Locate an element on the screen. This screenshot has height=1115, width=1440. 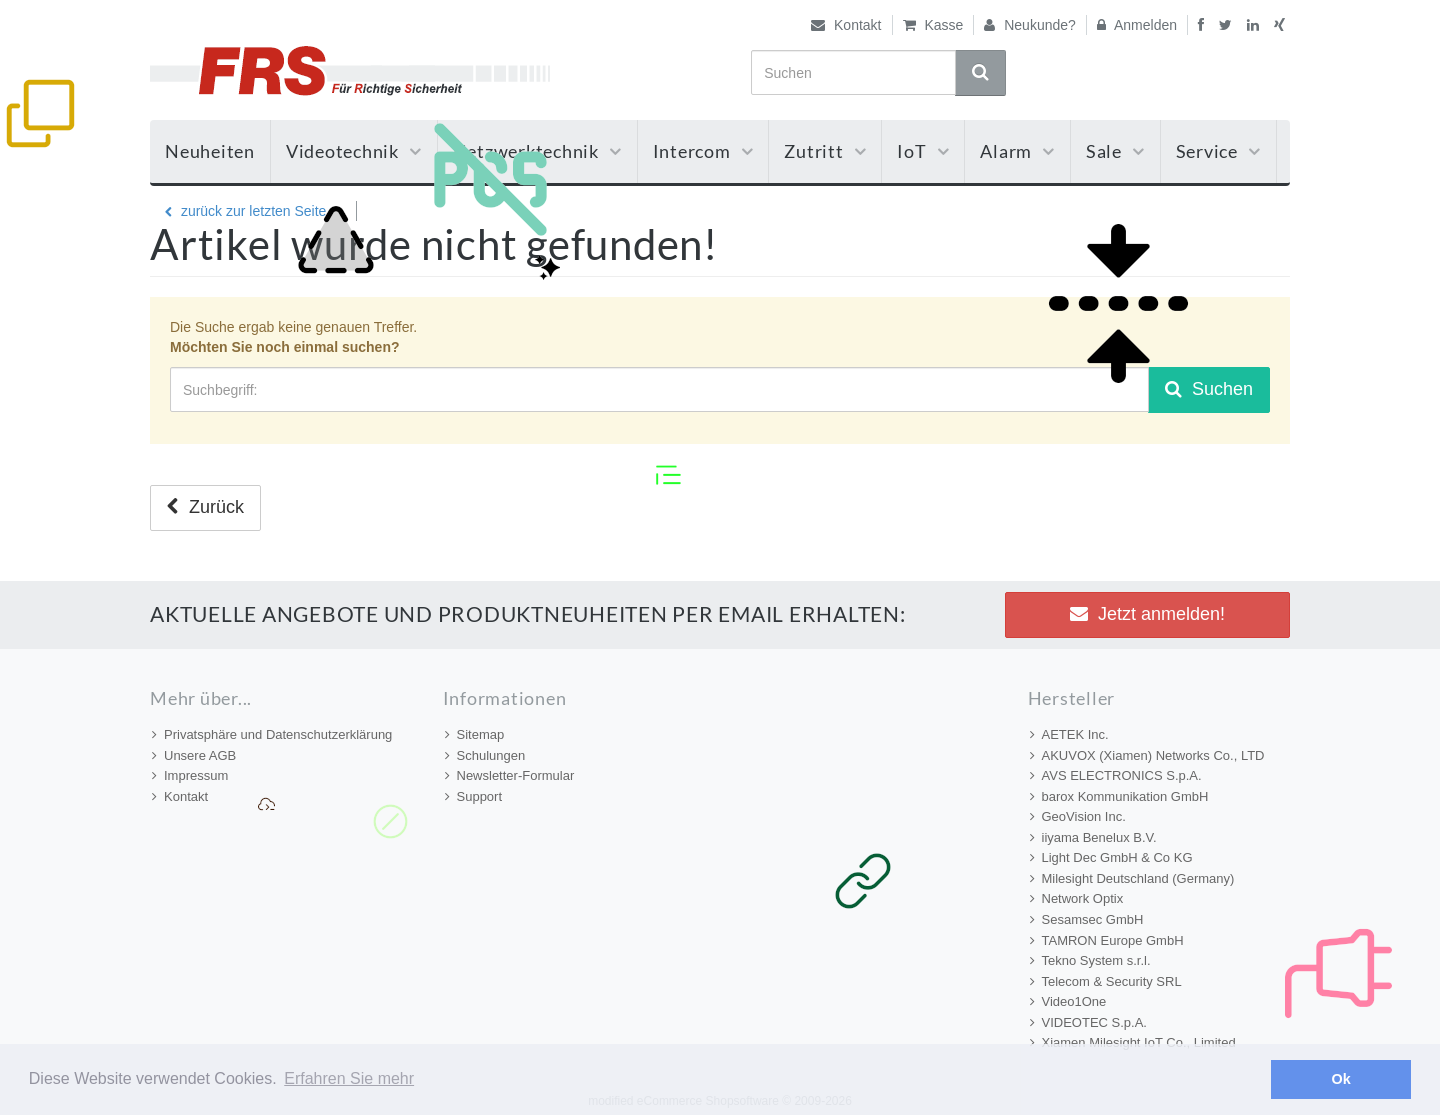
collapse or hide content section is located at coordinates (1118, 303).